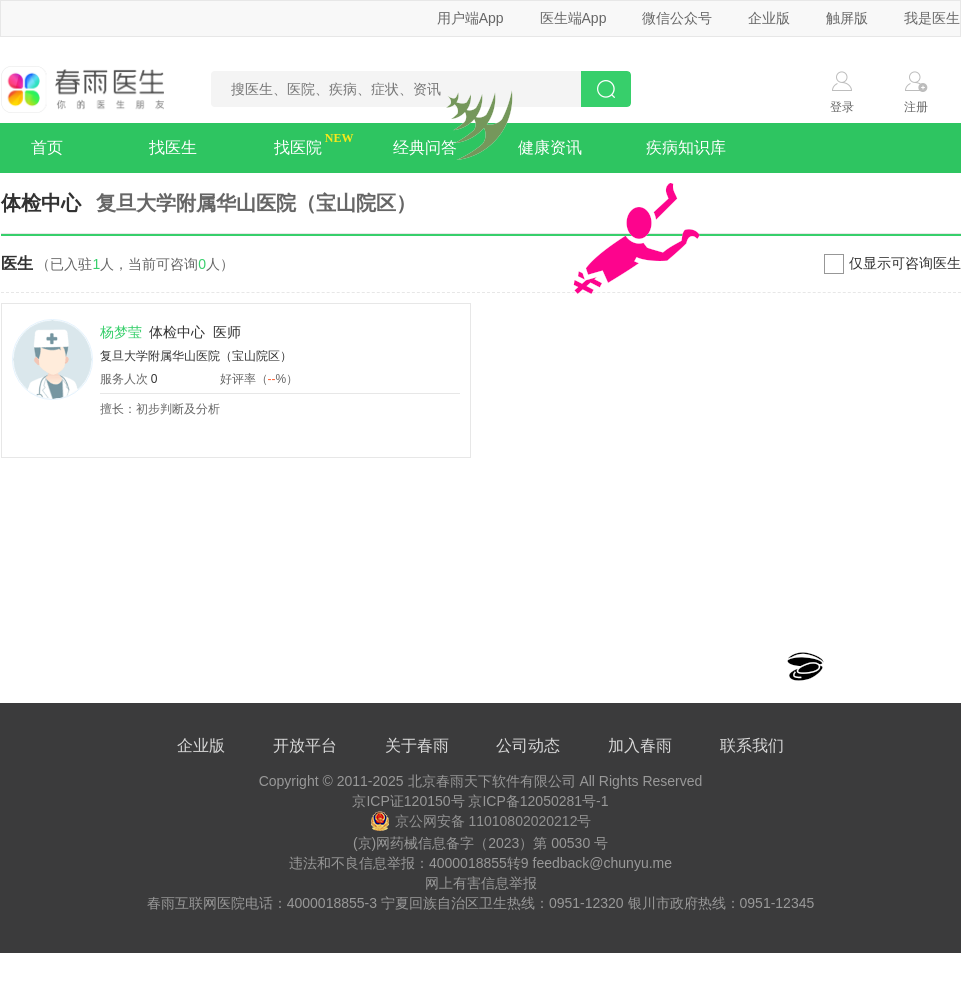 This screenshot has height=997, width=961. I want to click on indicates sound or audio waves emitting, so click(477, 125).